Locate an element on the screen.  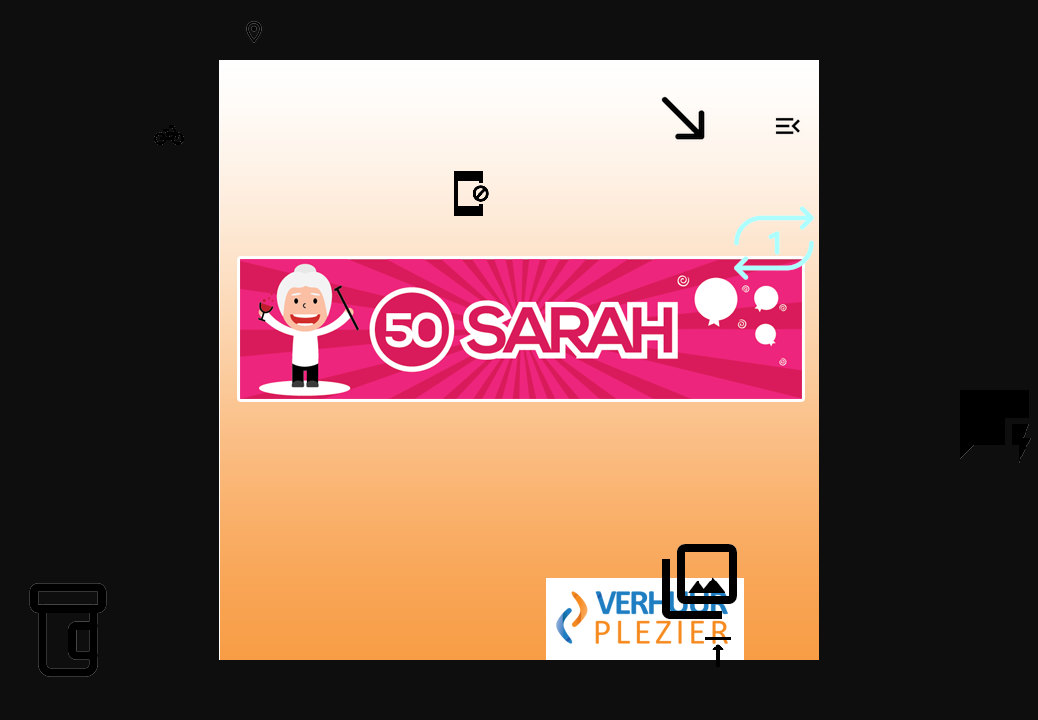
view medication information is located at coordinates (68, 630).